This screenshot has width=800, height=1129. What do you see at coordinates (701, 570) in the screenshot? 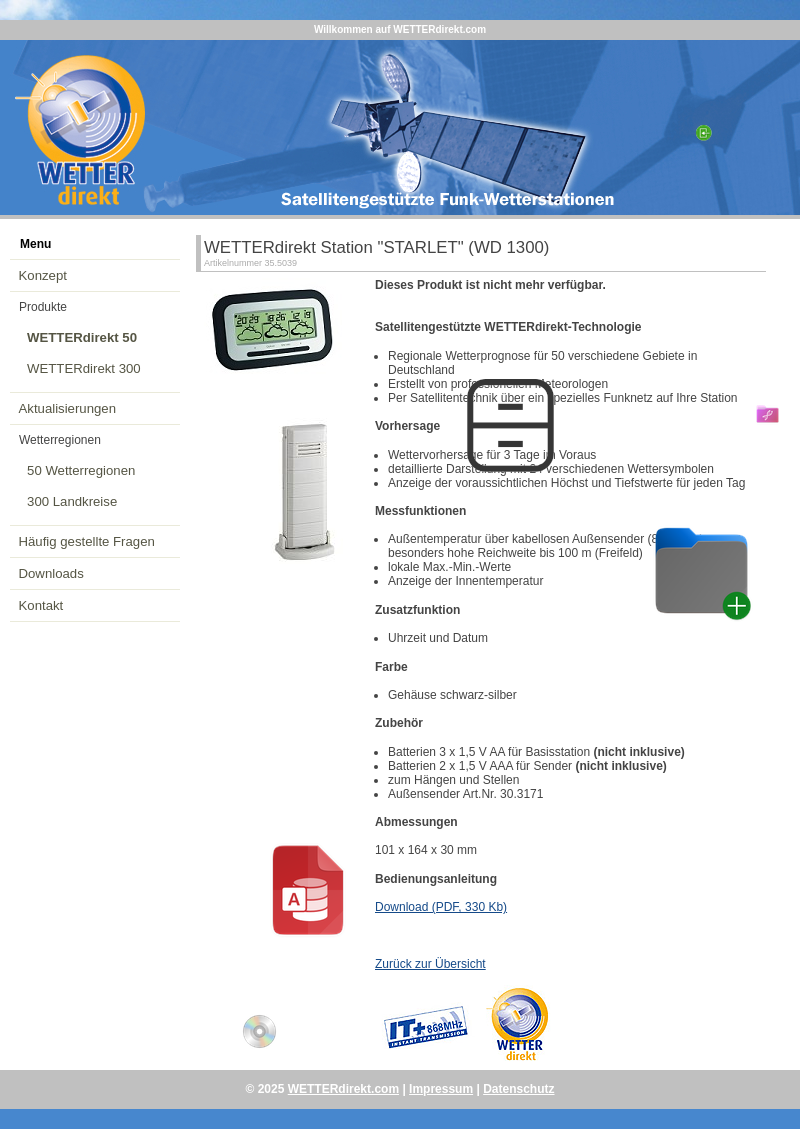
I see `create a new folder` at bounding box center [701, 570].